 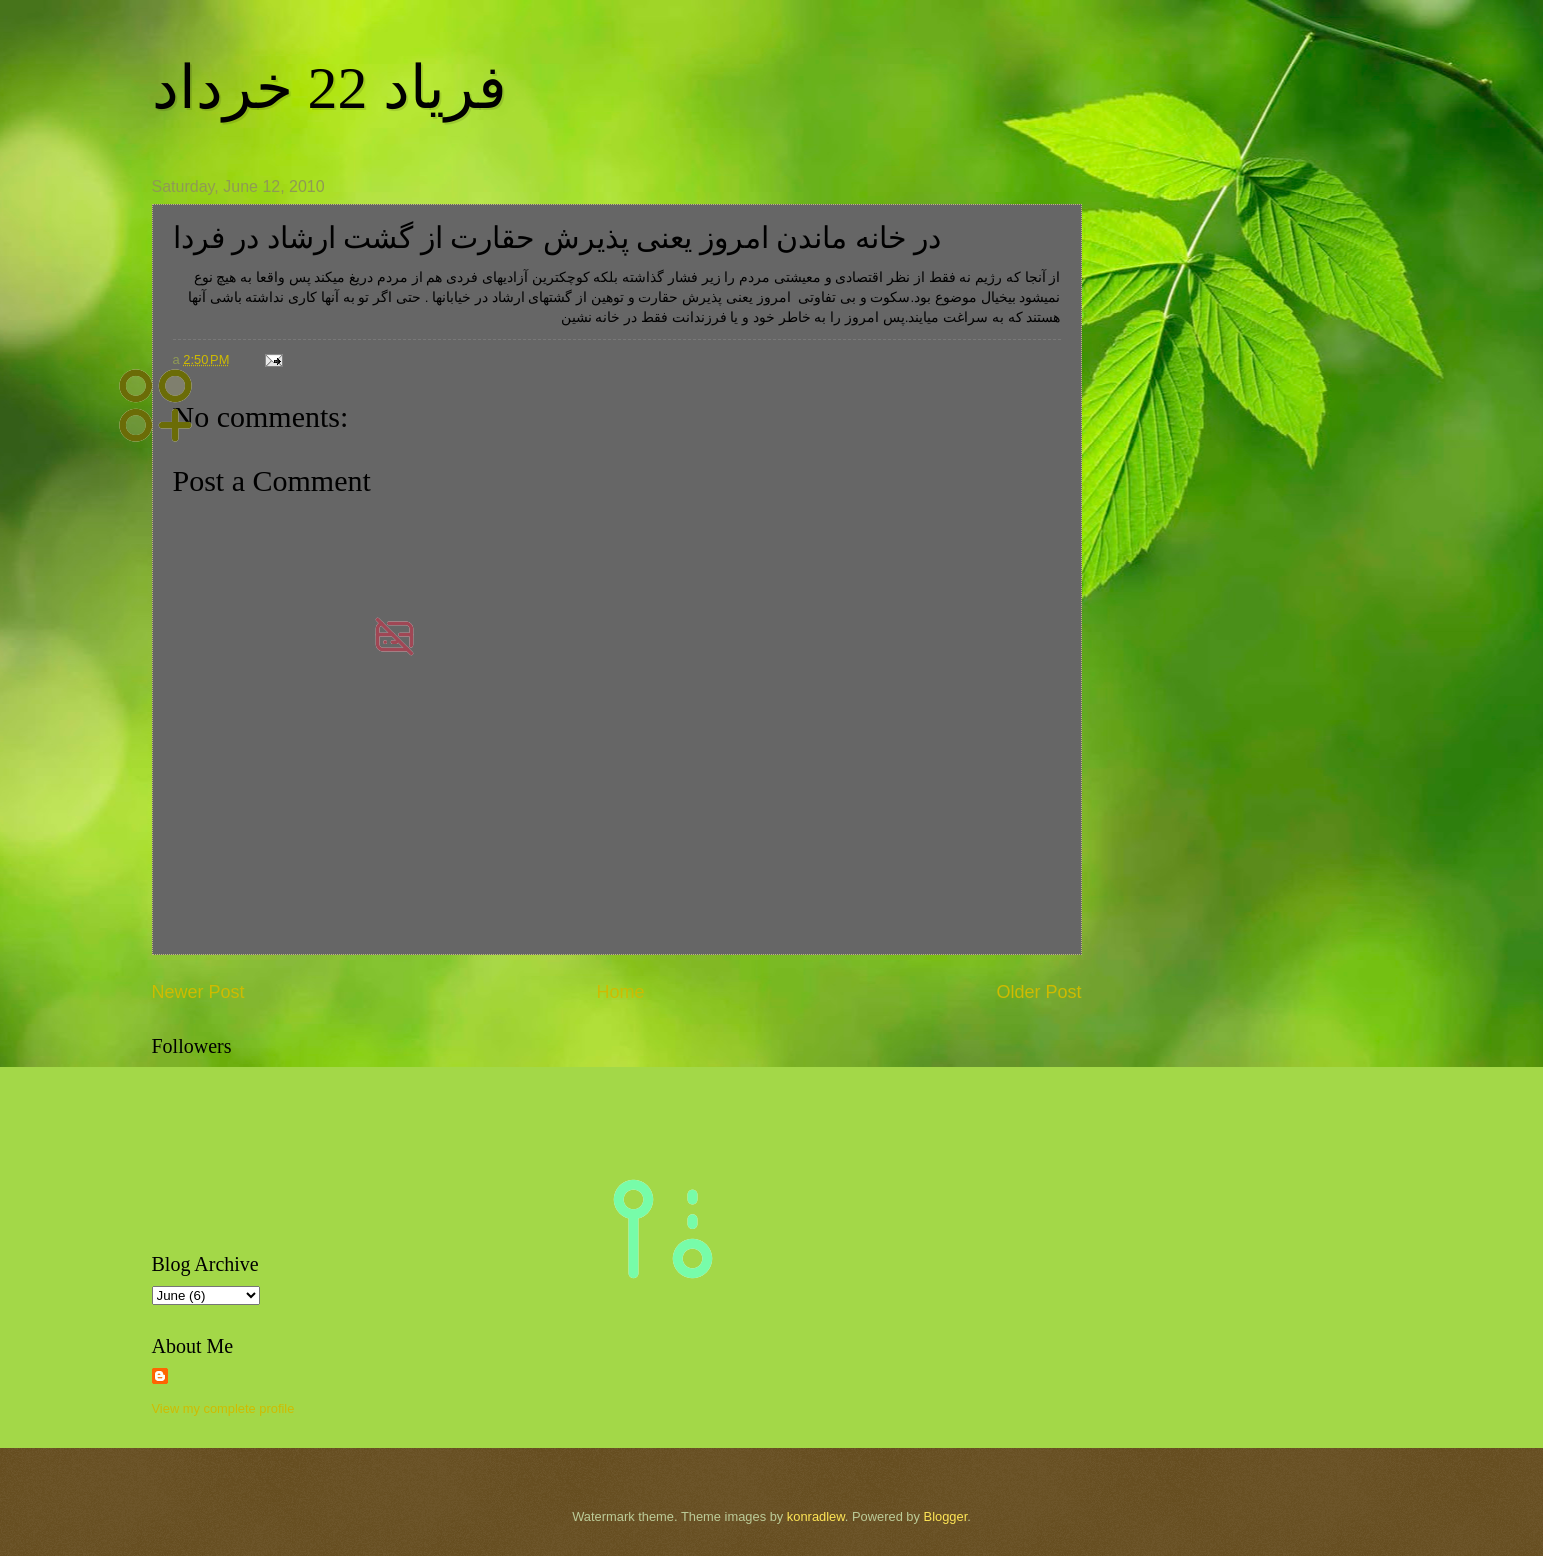 I want to click on payment method disabled or unavailable, so click(x=394, y=636).